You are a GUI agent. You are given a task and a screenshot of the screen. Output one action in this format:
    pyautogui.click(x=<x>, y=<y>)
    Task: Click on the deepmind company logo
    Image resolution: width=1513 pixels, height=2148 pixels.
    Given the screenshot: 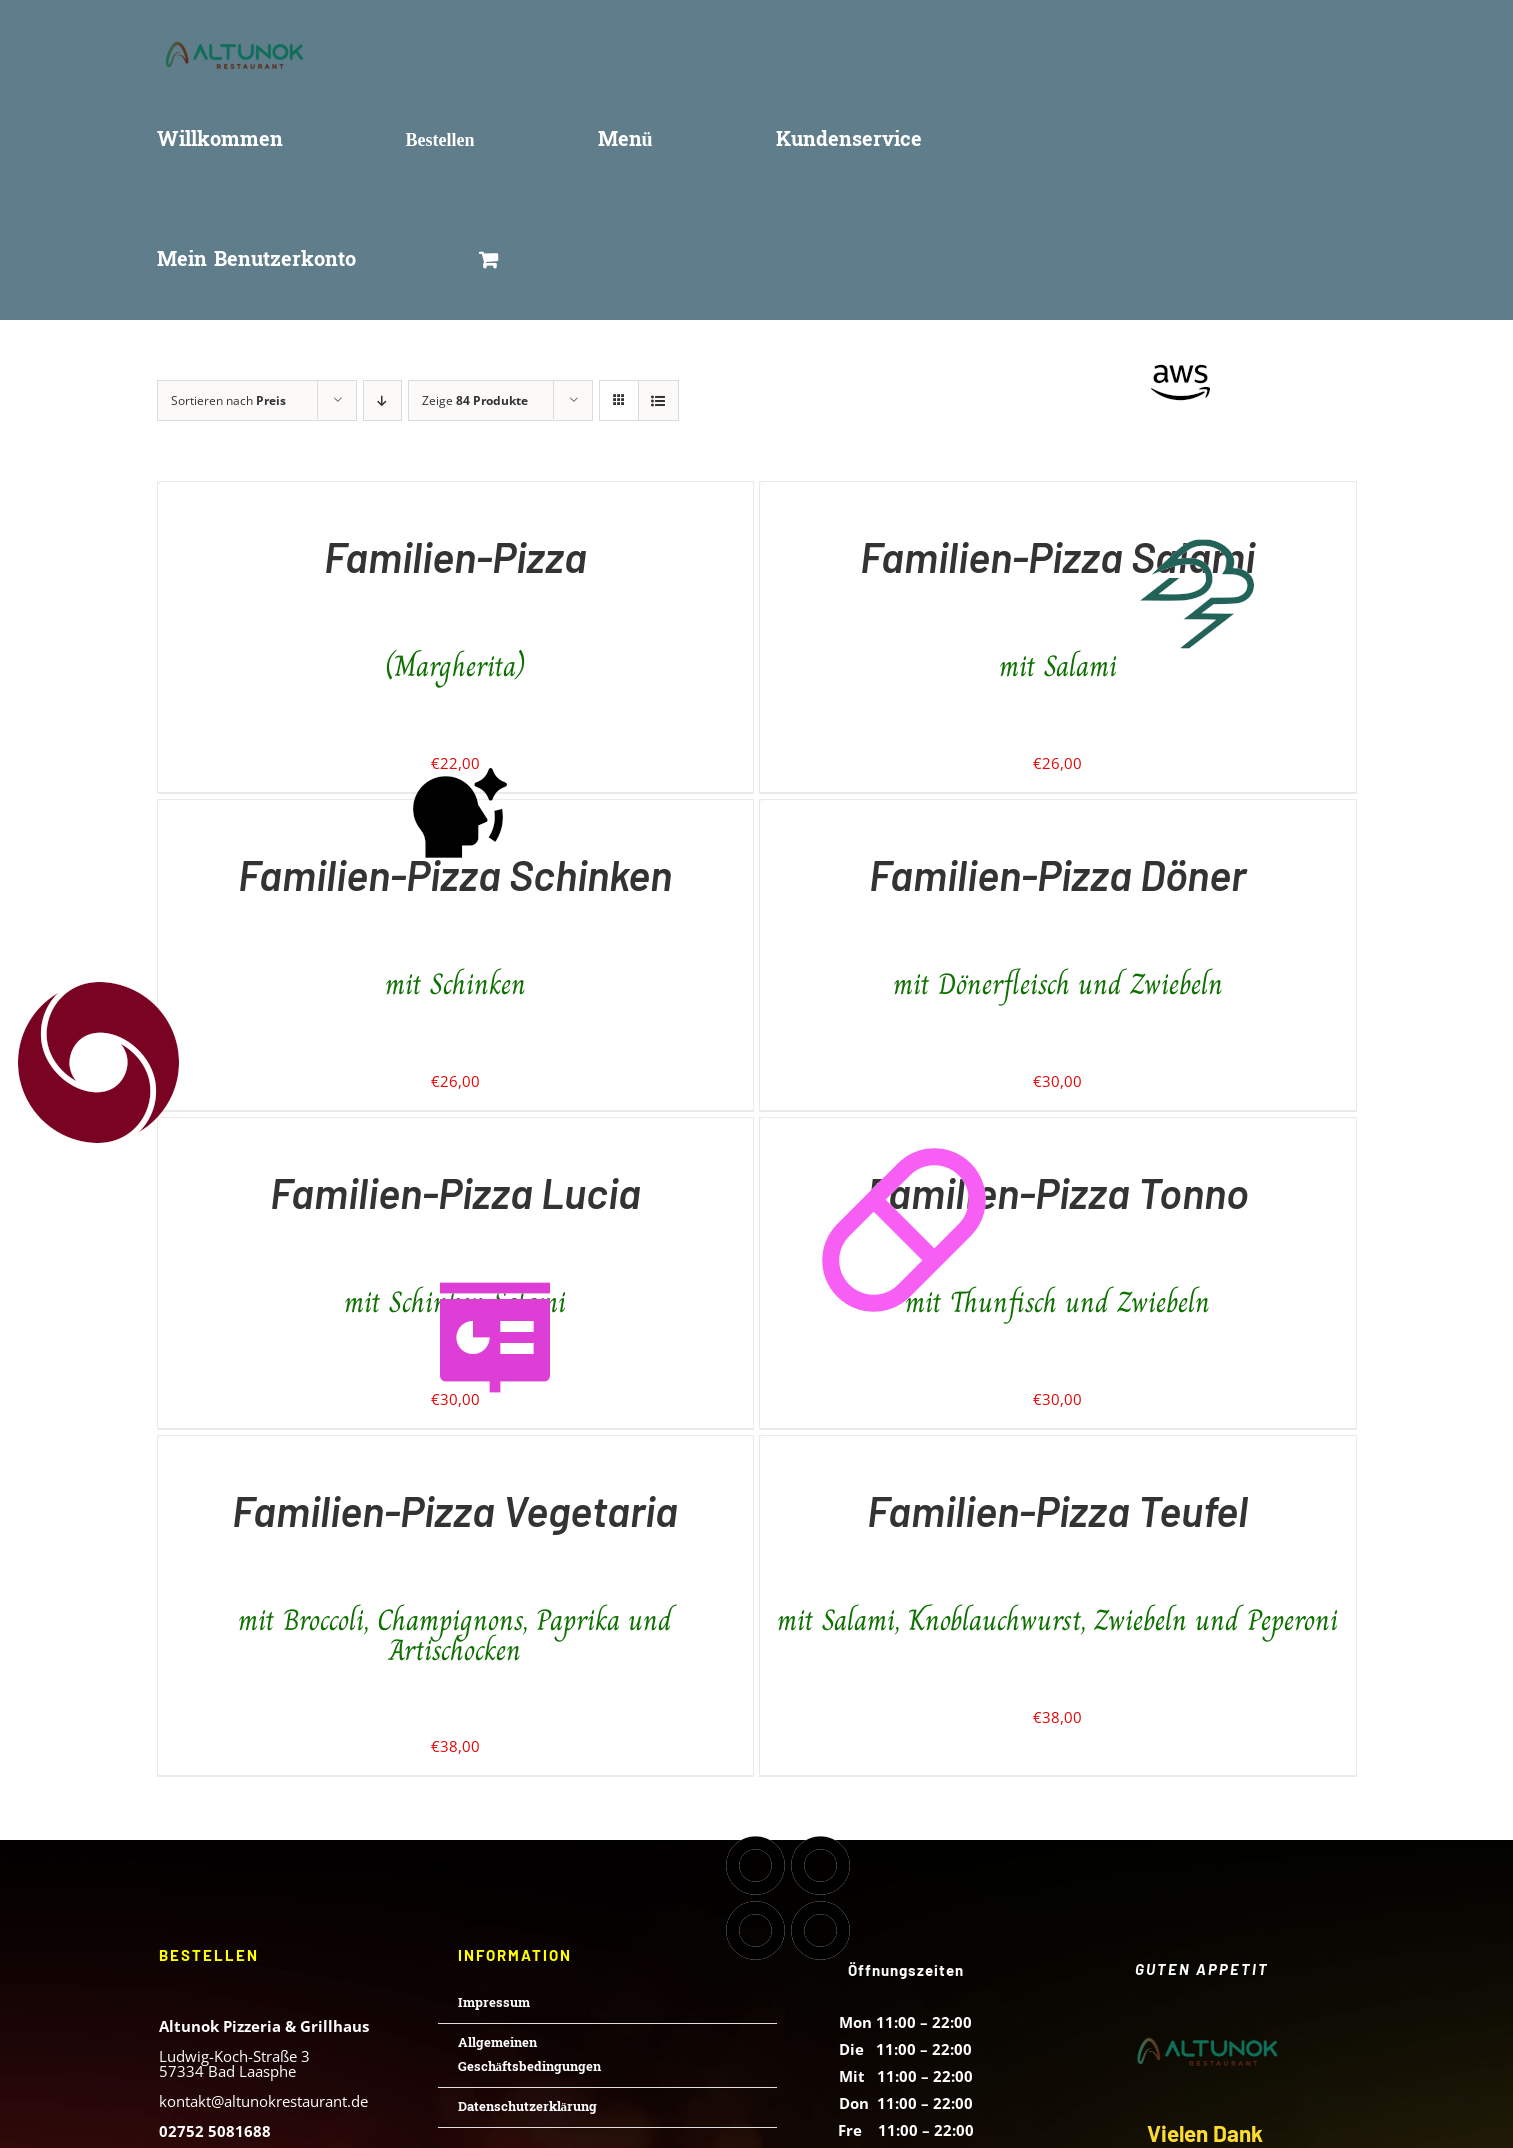 What is the action you would take?
    pyautogui.click(x=98, y=1062)
    